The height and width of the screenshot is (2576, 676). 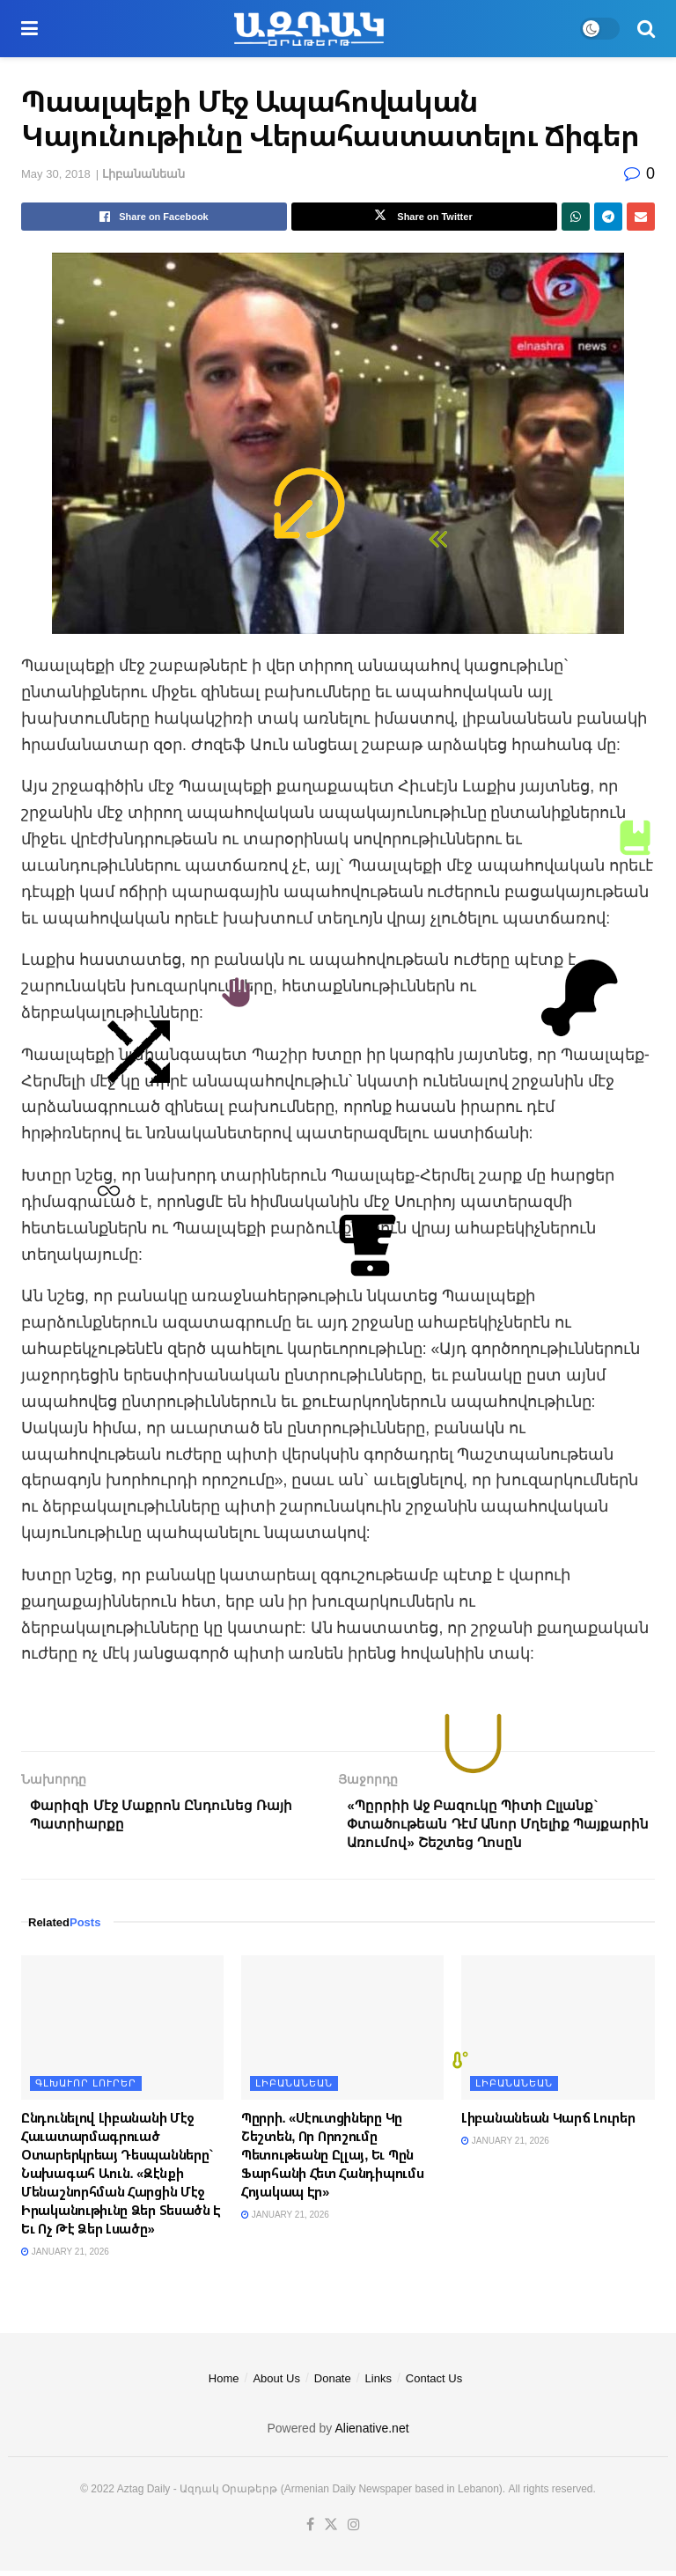 What do you see at coordinates (438, 539) in the screenshot?
I see `go back to the beginning` at bounding box center [438, 539].